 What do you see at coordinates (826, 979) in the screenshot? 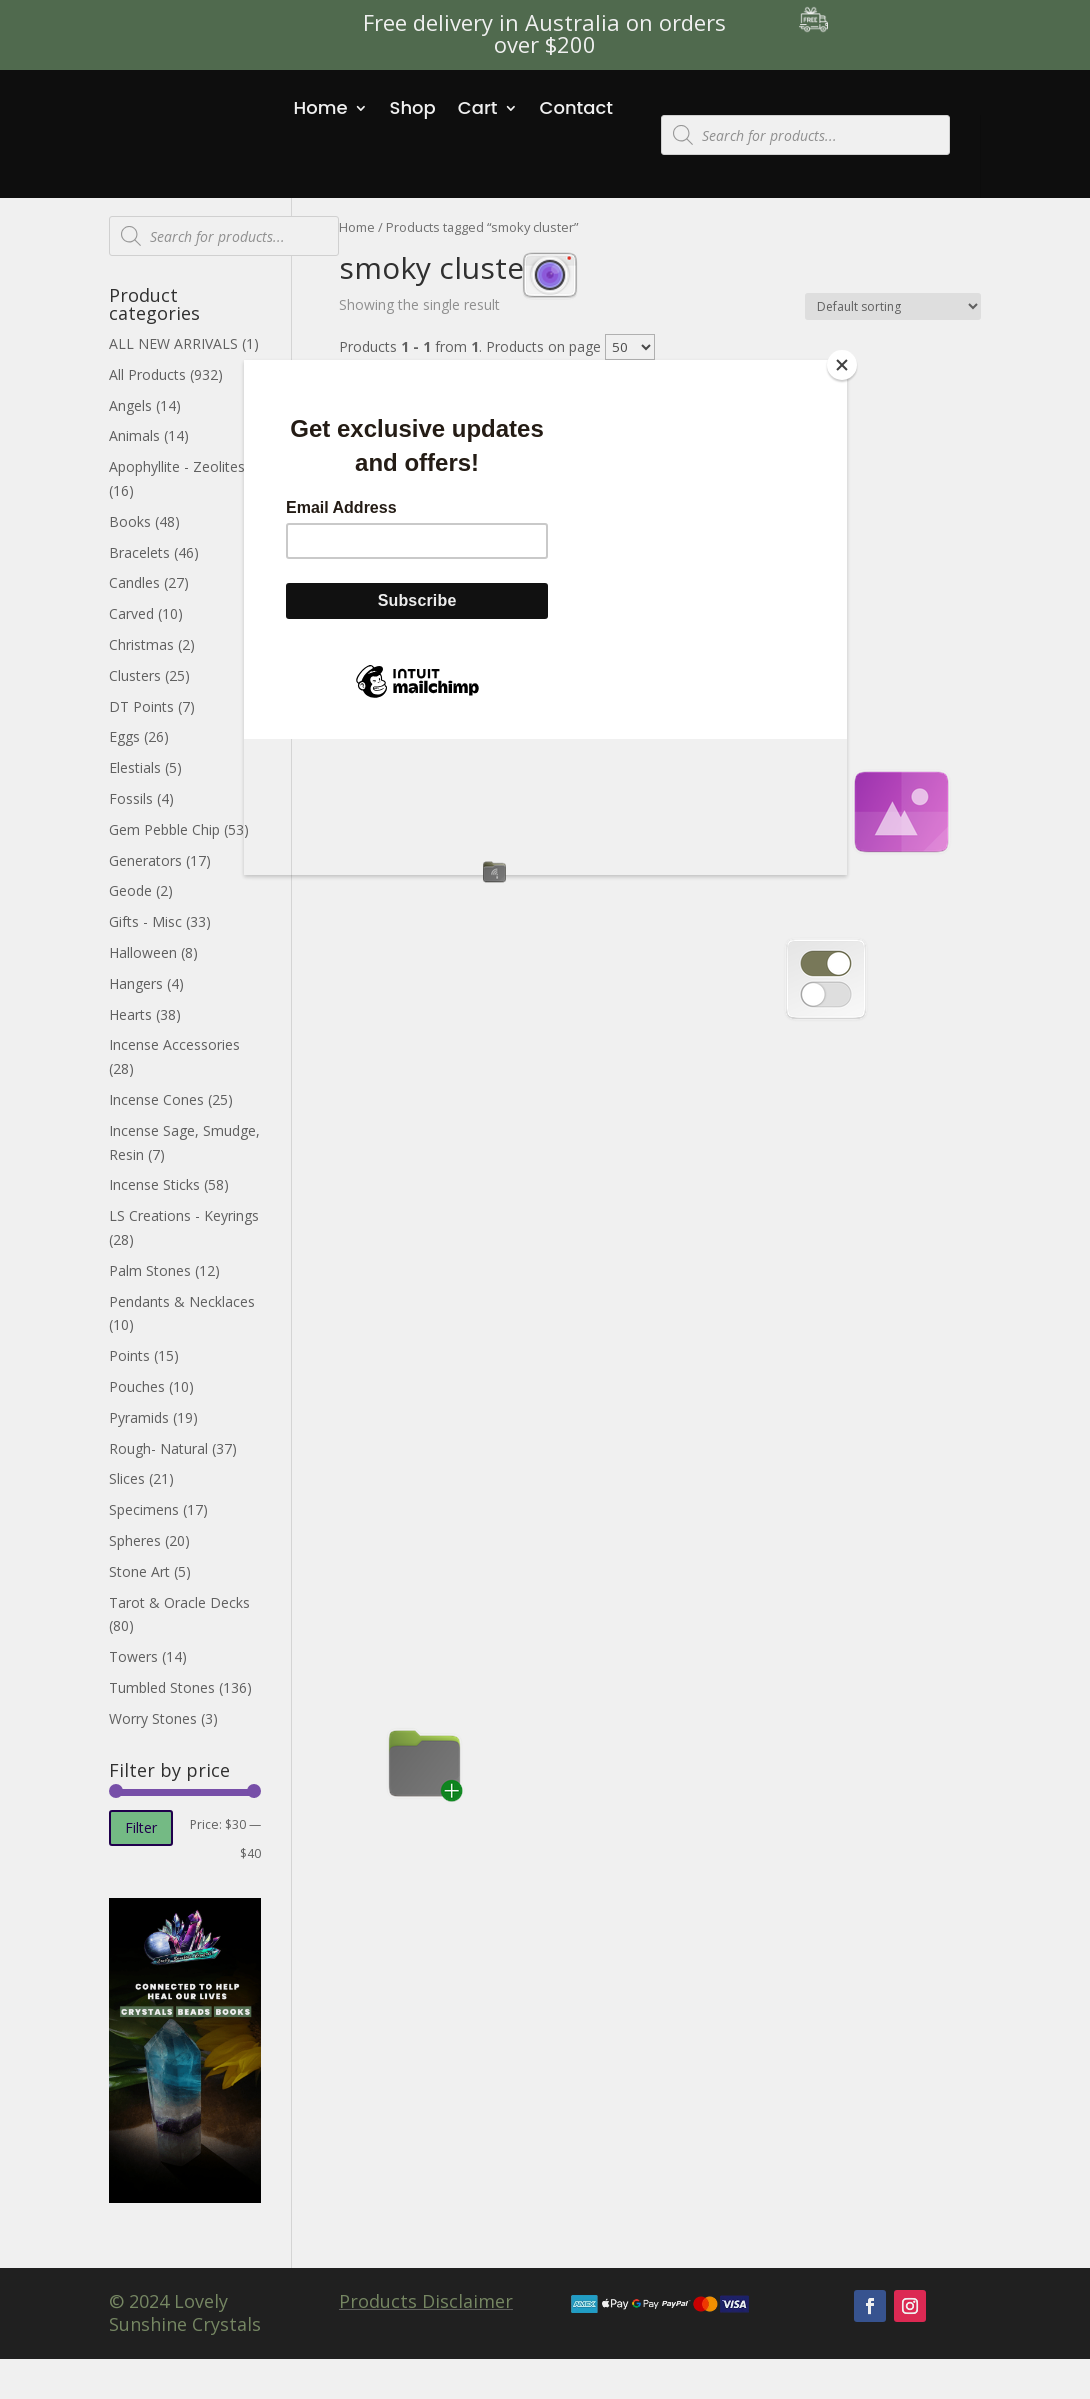
I see `open gnome tweaks to customize desktop settings` at bounding box center [826, 979].